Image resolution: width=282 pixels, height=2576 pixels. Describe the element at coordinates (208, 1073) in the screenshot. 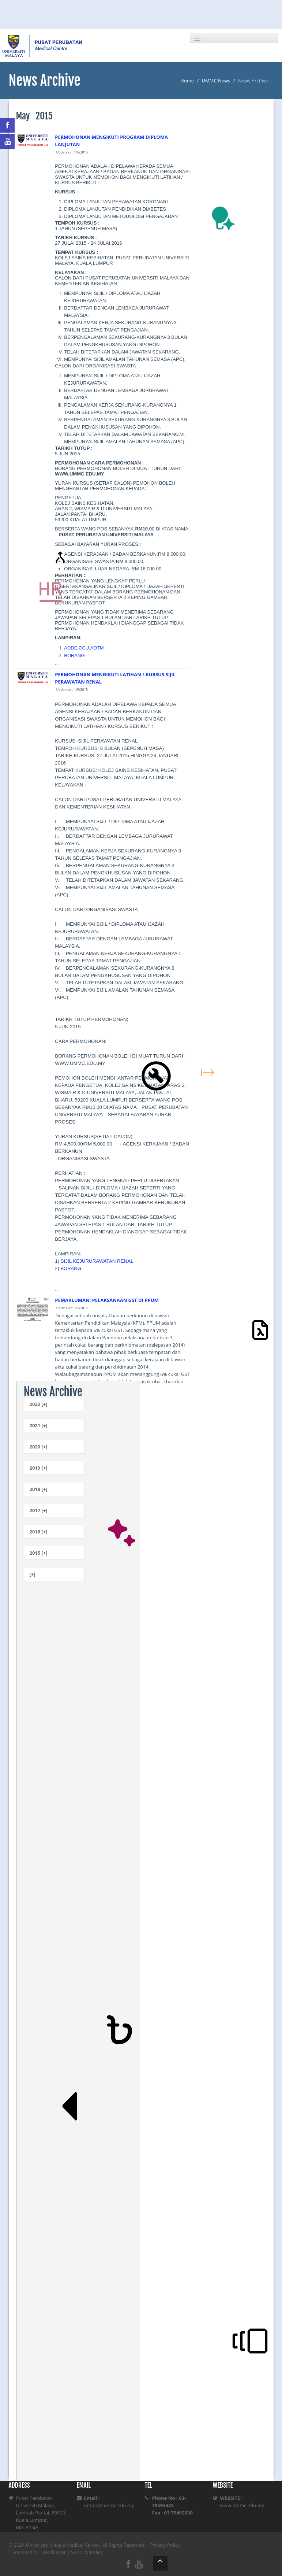

I see `export file or data to external location` at that location.